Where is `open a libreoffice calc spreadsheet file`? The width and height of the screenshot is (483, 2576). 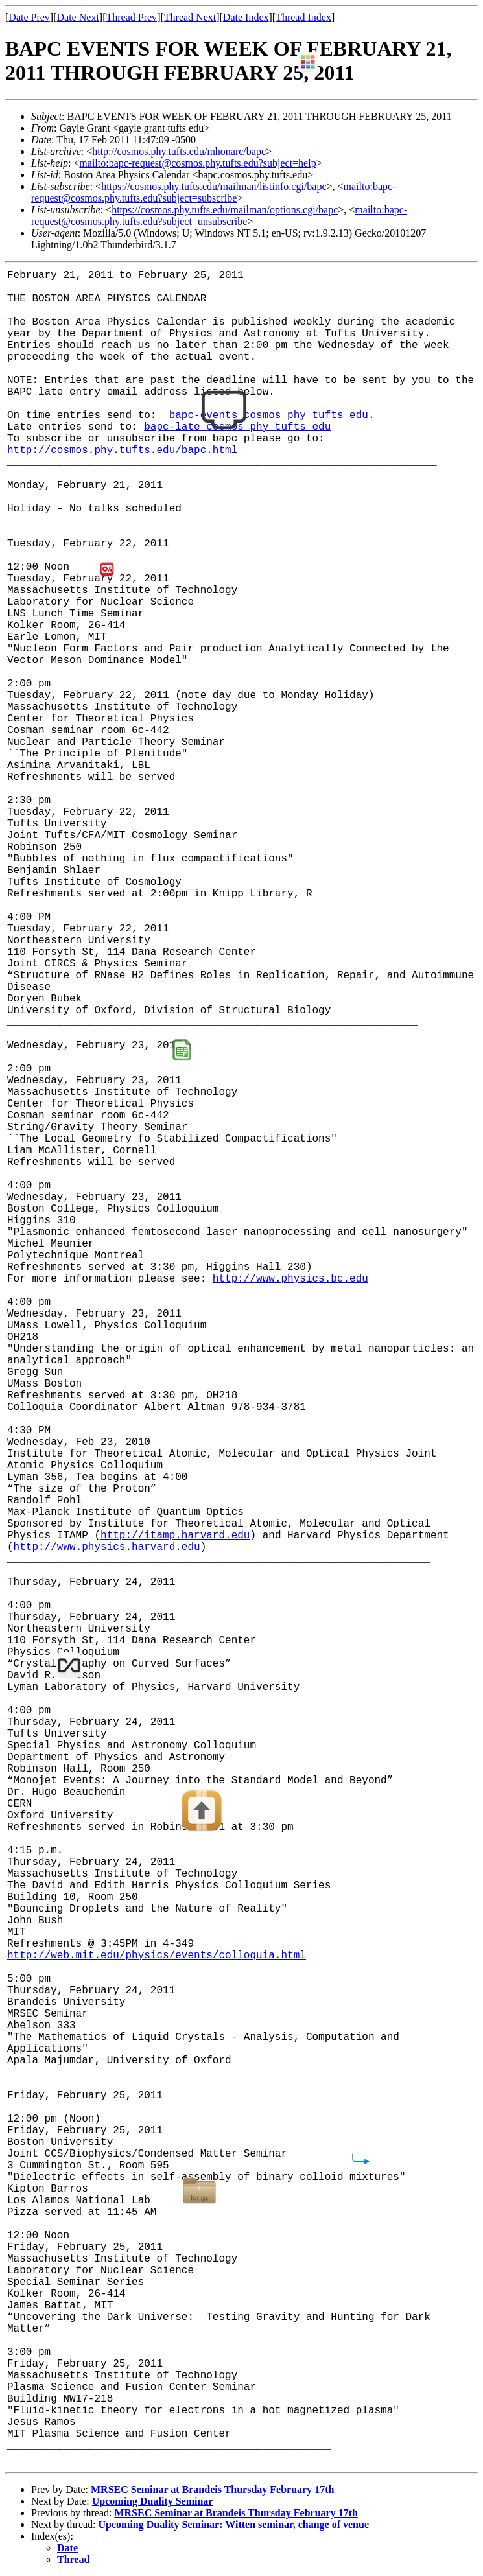 open a libreoffice calc spreadsheet file is located at coordinates (182, 1049).